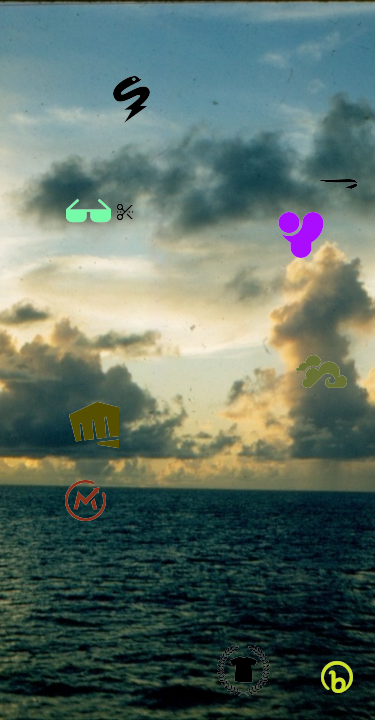  What do you see at coordinates (243, 670) in the screenshot?
I see `visit teepublic store or website` at bounding box center [243, 670].